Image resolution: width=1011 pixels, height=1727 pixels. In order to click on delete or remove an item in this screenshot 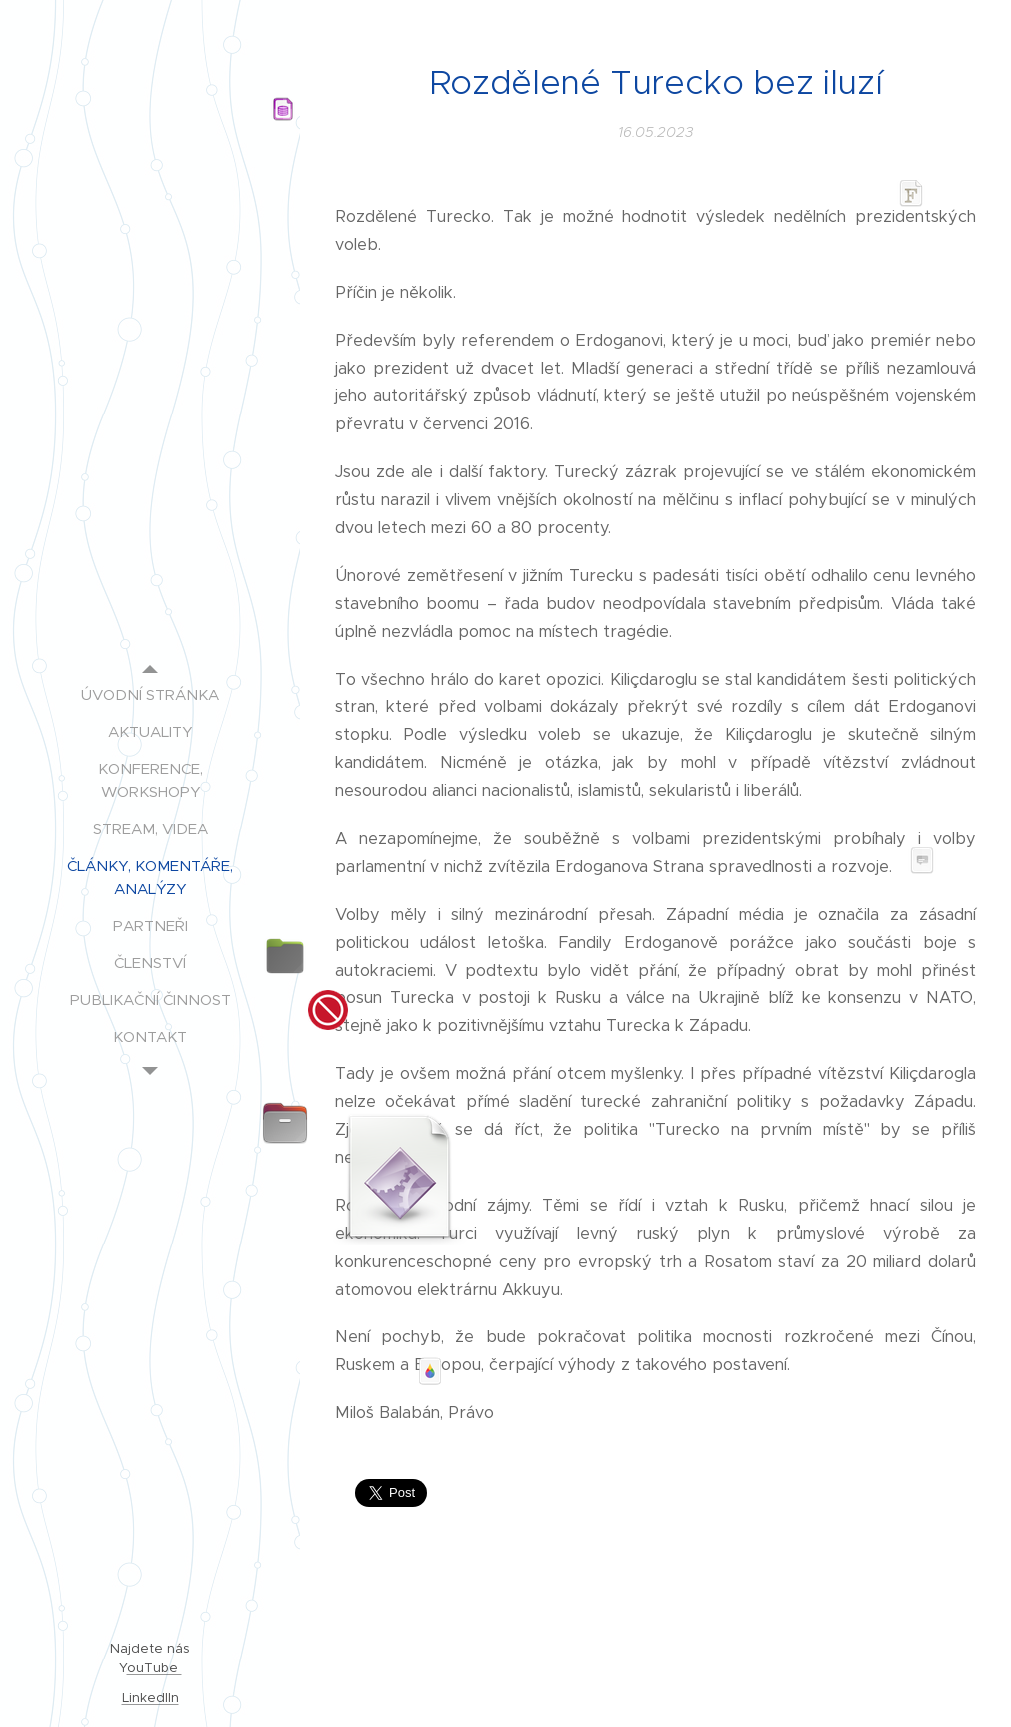, I will do `click(328, 1010)`.